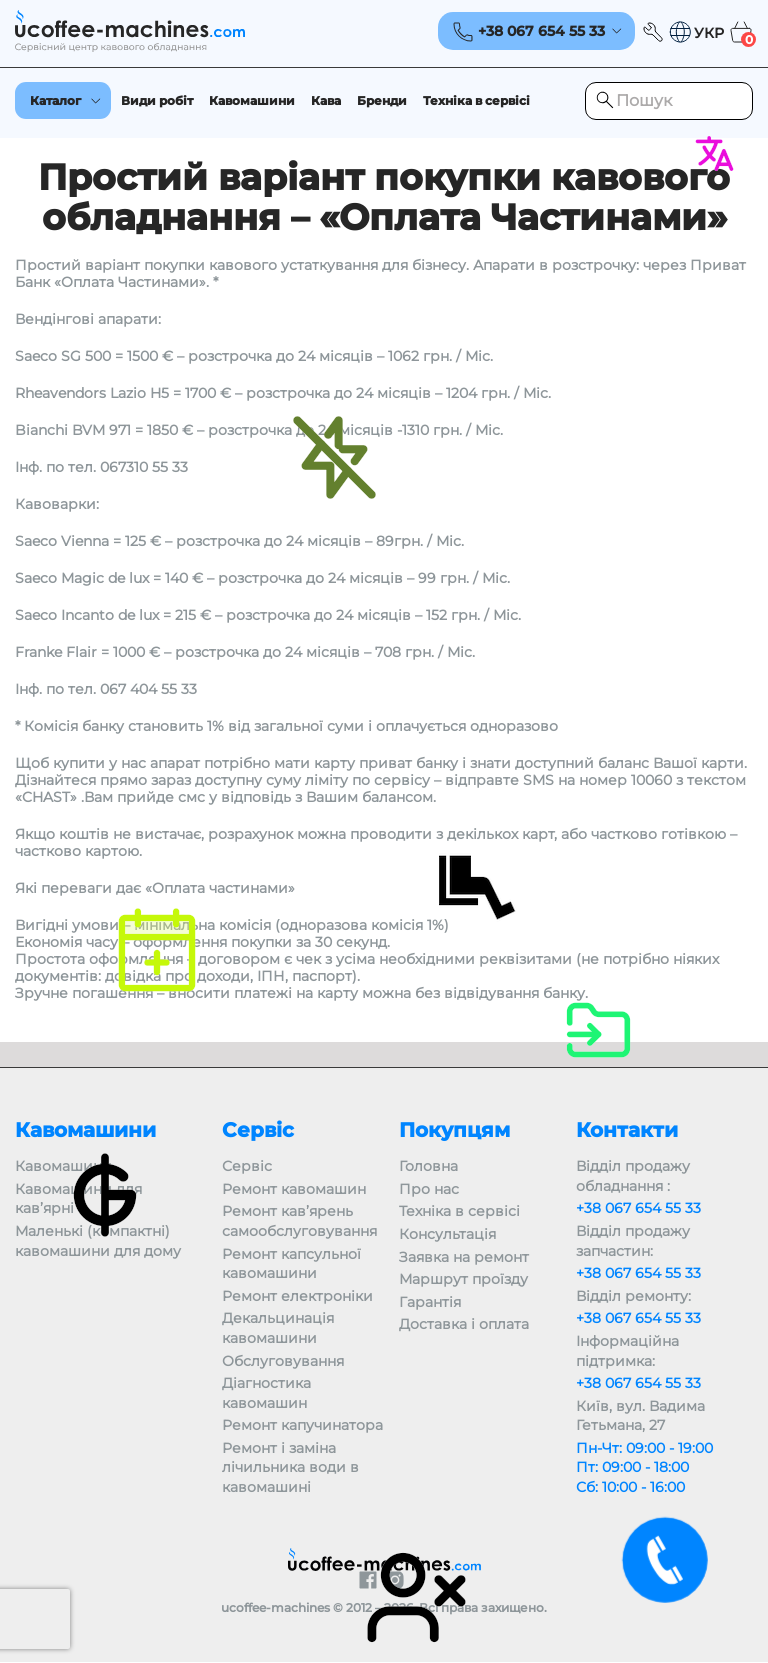 The height and width of the screenshot is (1663, 768). I want to click on add a new event to your calendar, so click(157, 953).